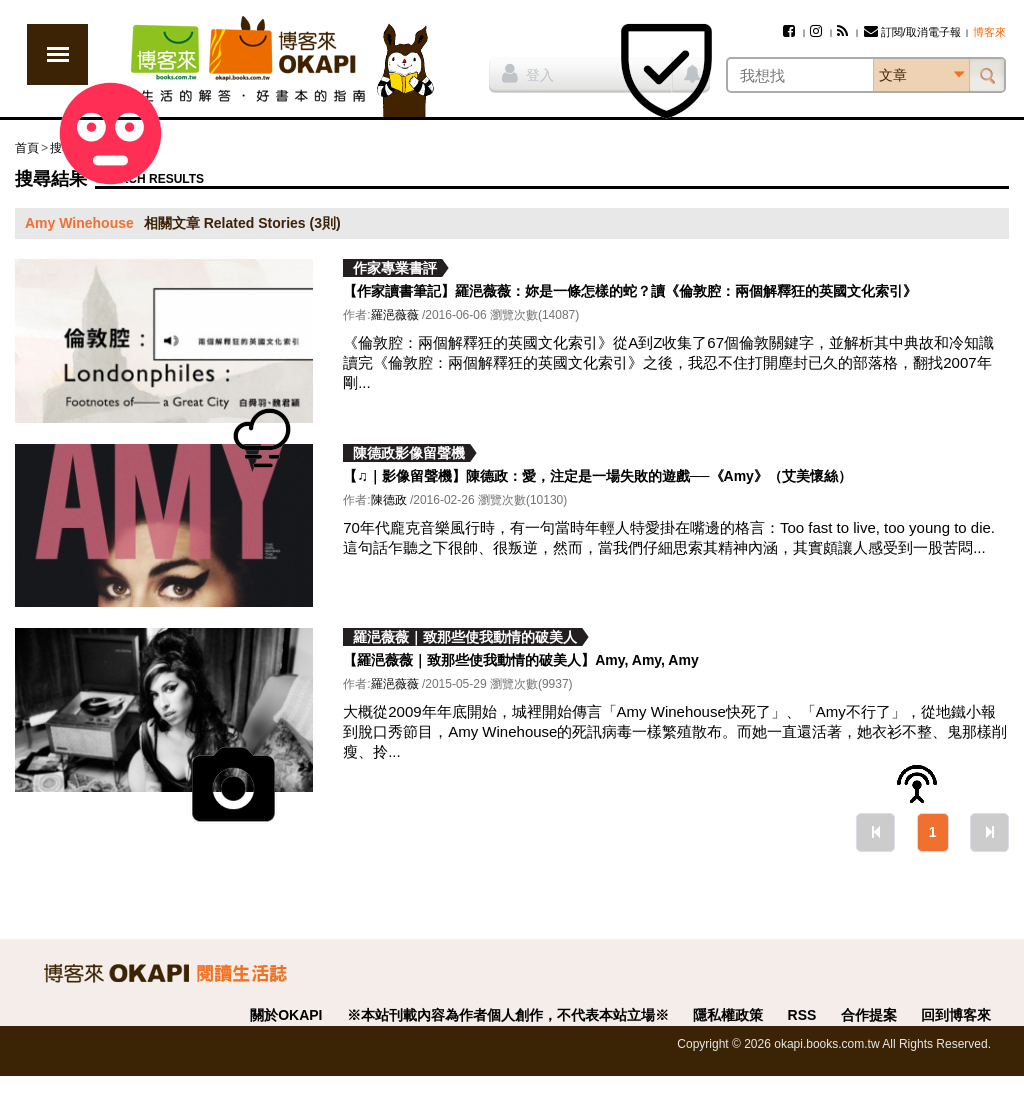 The width and height of the screenshot is (1024, 1096). What do you see at coordinates (262, 437) in the screenshot?
I see `indicates foggy weather conditions` at bounding box center [262, 437].